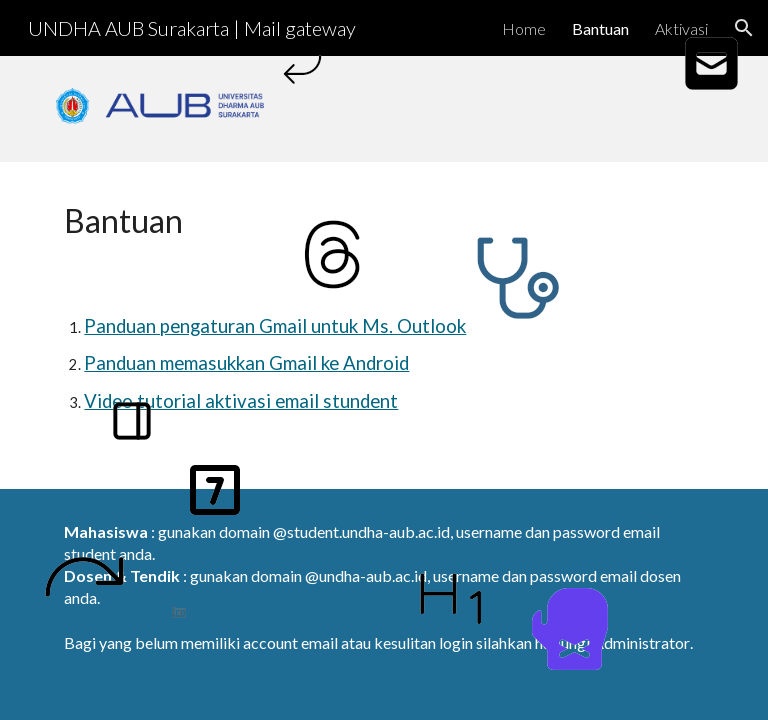 The image size is (768, 720). Describe the element at coordinates (512, 275) in the screenshot. I see `access health or medical features` at that location.